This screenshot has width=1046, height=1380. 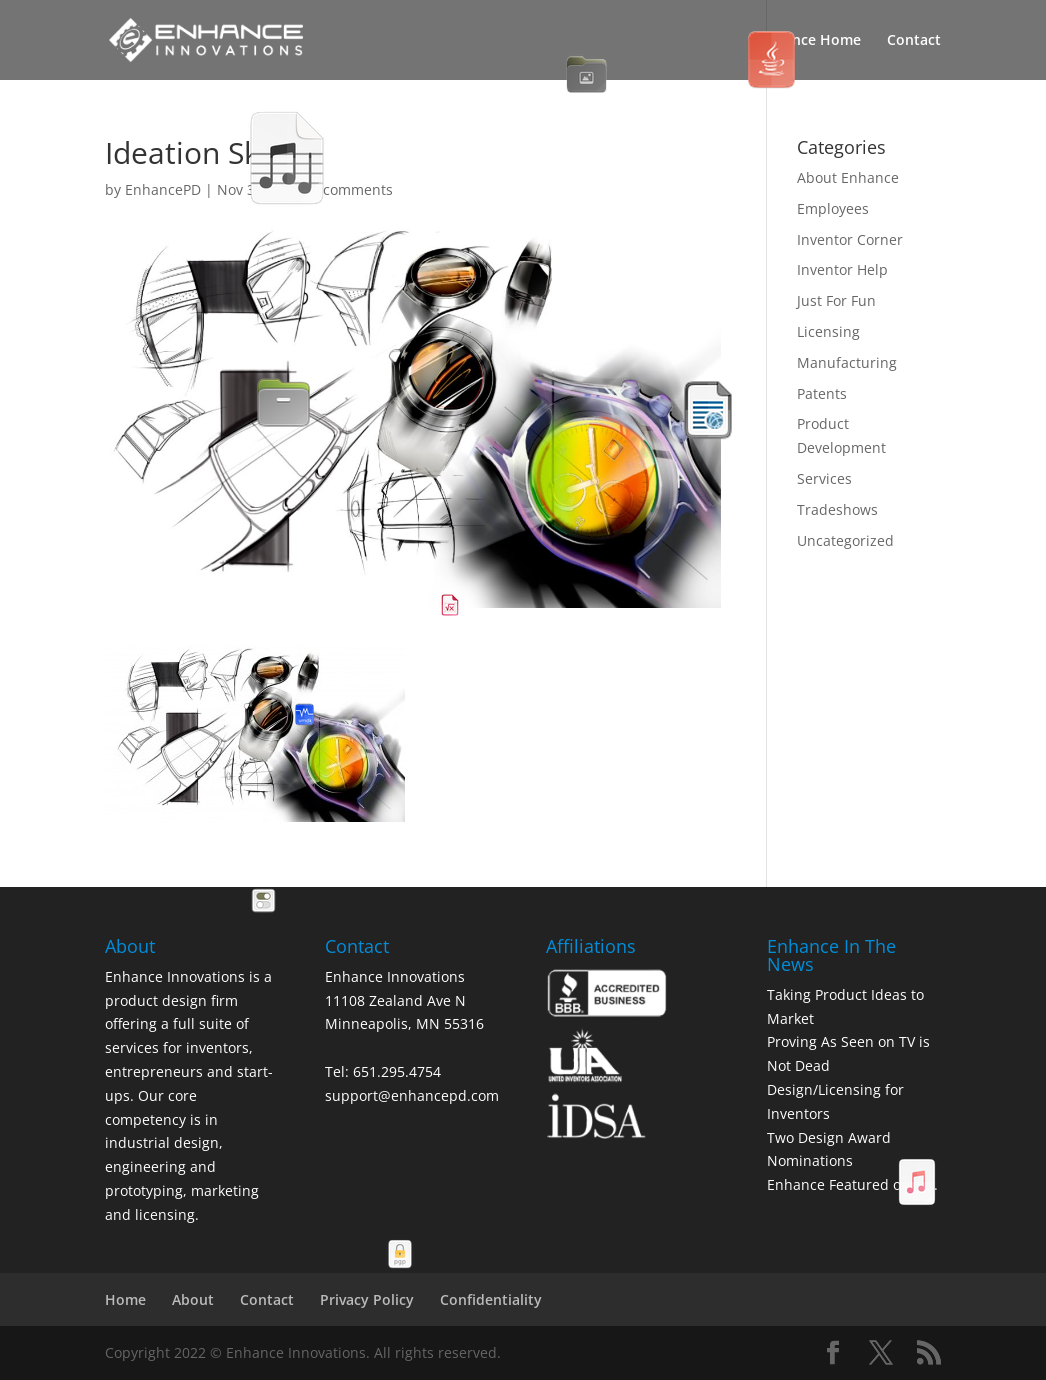 I want to click on an audio file type indicator, so click(x=917, y=1182).